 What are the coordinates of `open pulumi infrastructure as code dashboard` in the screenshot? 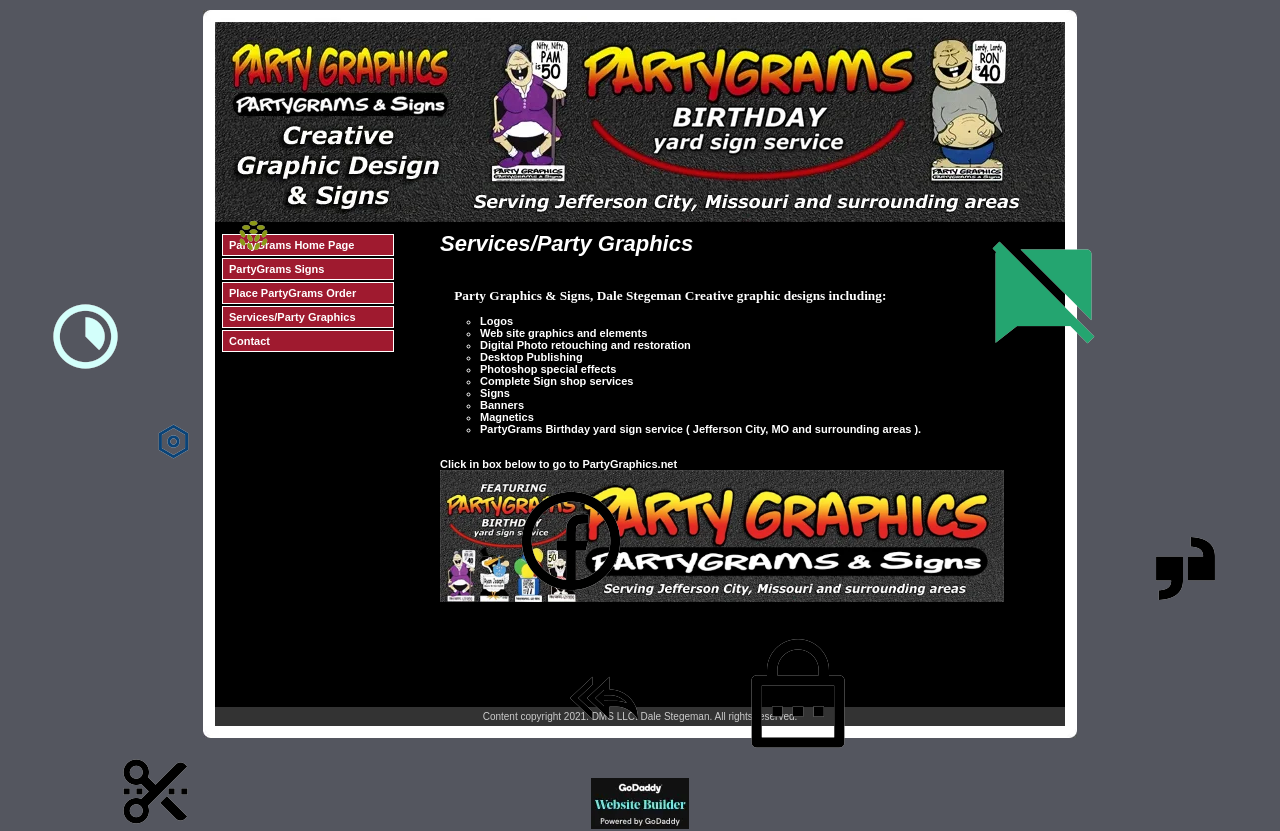 It's located at (253, 235).